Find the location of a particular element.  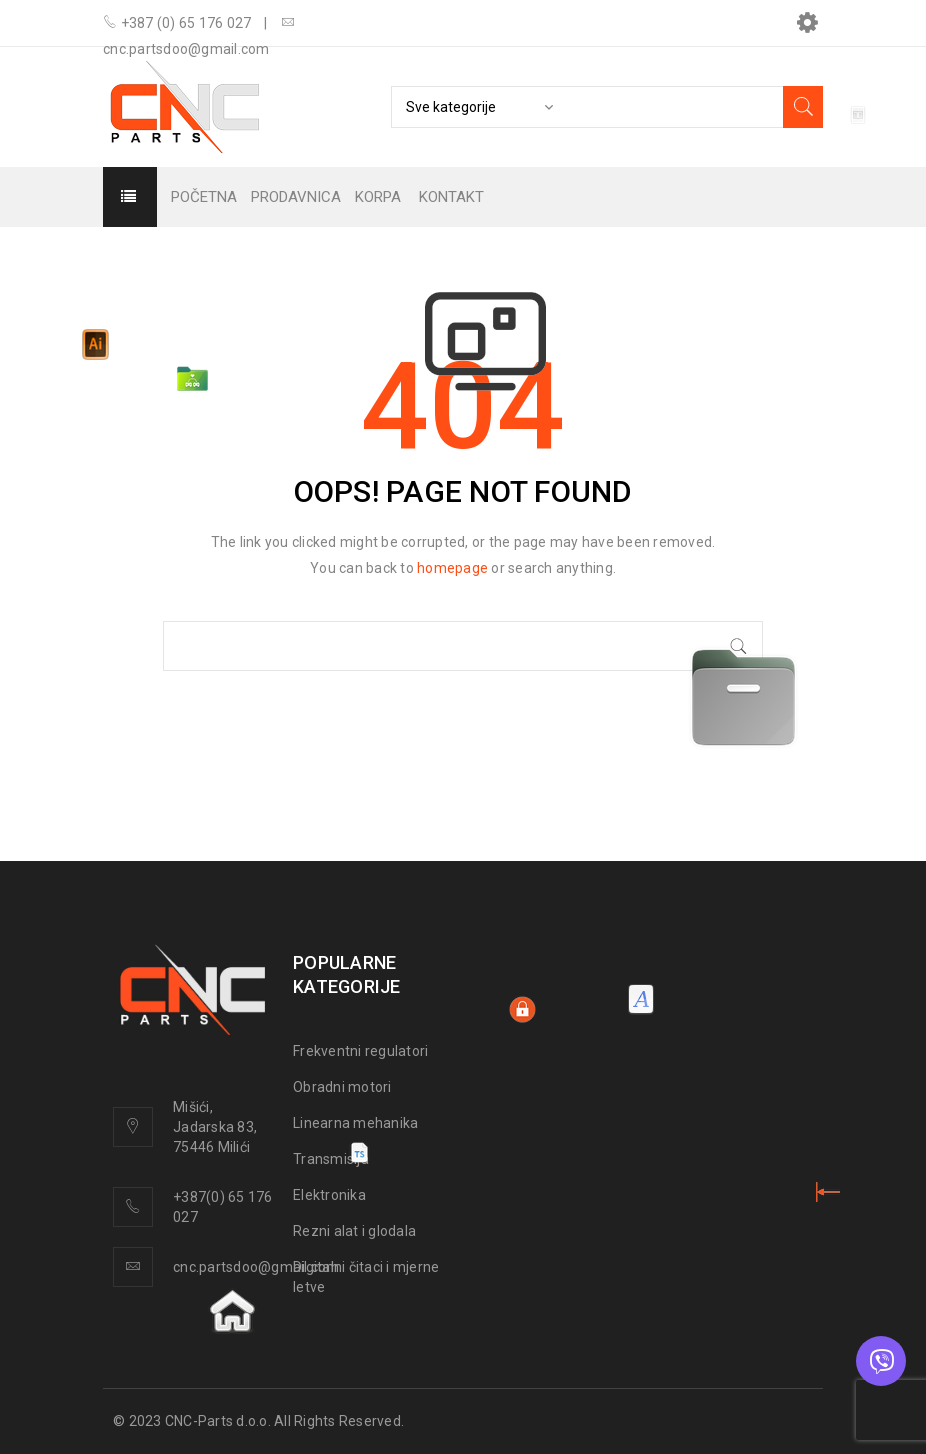

a mobipocket ebook file is located at coordinates (858, 115).